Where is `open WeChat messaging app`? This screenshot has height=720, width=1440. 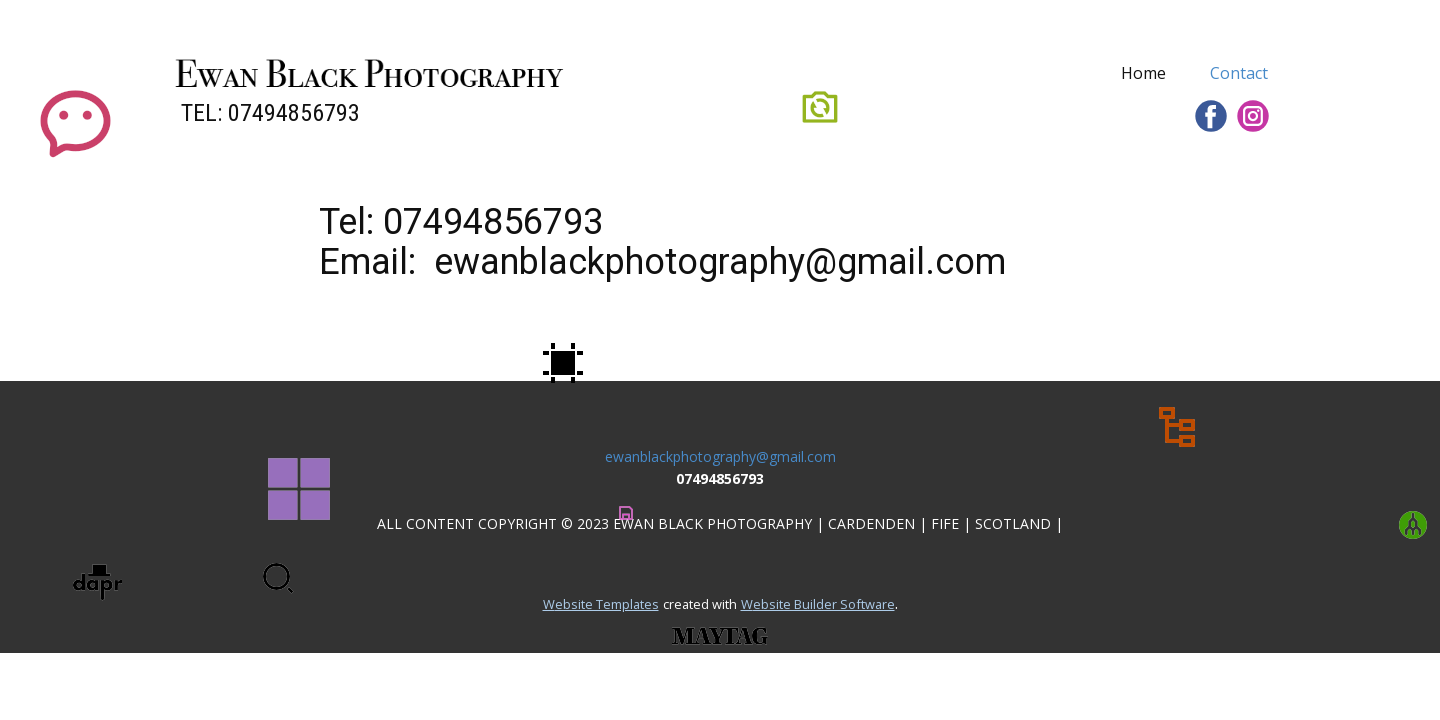 open WeChat messaging app is located at coordinates (75, 121).